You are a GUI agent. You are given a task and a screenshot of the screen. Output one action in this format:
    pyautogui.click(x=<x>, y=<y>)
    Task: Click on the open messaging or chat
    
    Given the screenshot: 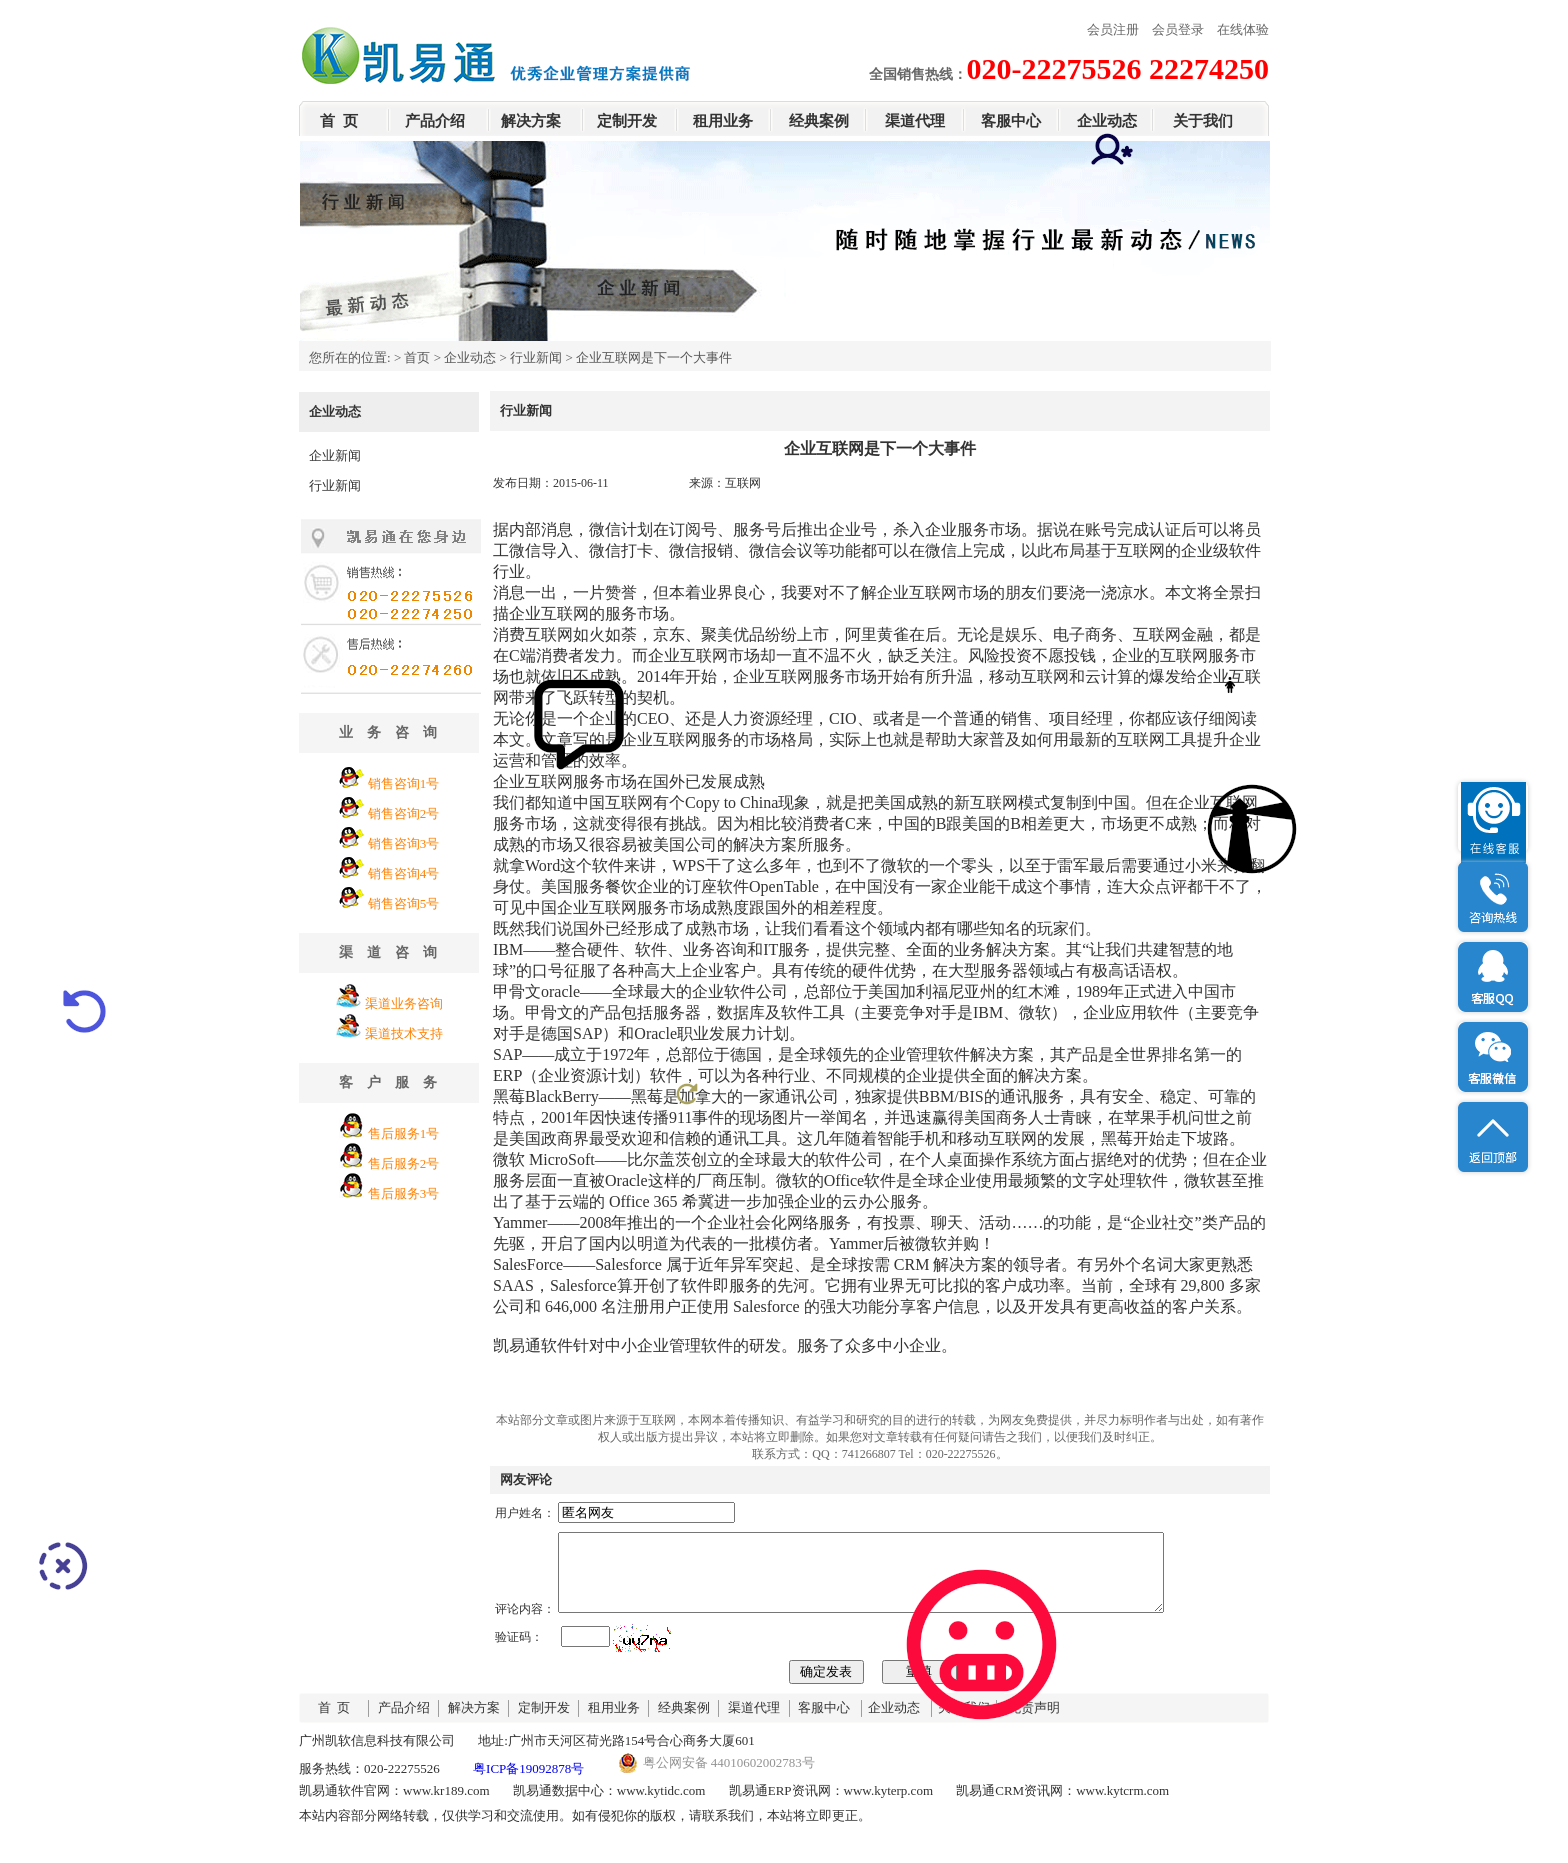 What is the action you would take?
    pyautogui.click(x=579, y=719)
    